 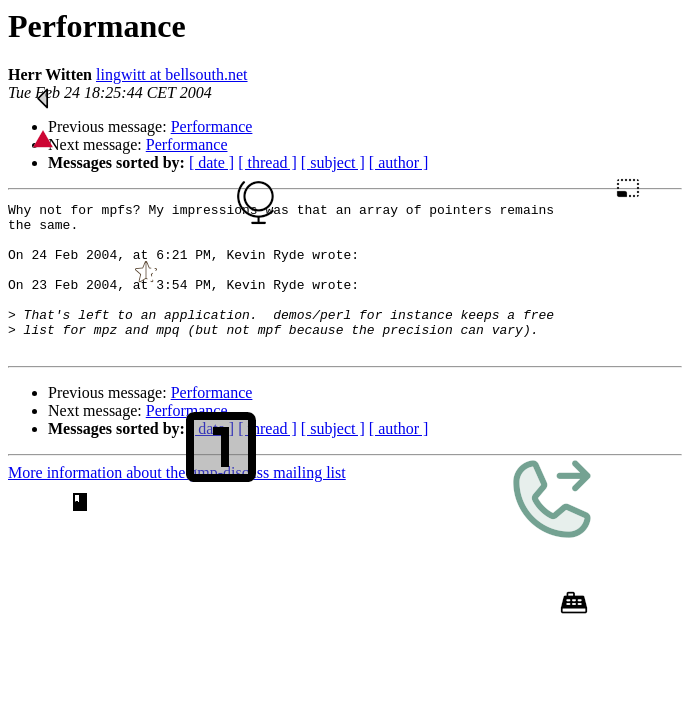 What do you see at coordinates (146, 272) in the screenshot?
I see `indicates a partial or half-star rating` at bounding box center [146, 272].